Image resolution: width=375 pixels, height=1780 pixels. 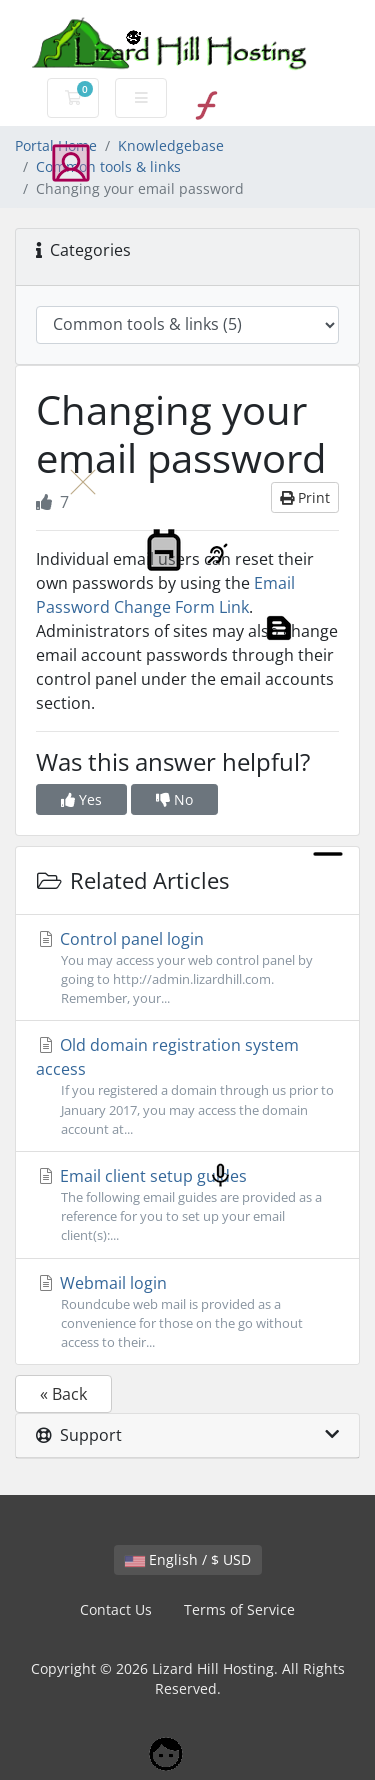 What do you see at coordinates (328, 854) in the screenshot?
I see `insert a horizontal divider line` at bounding box center [328, 854].